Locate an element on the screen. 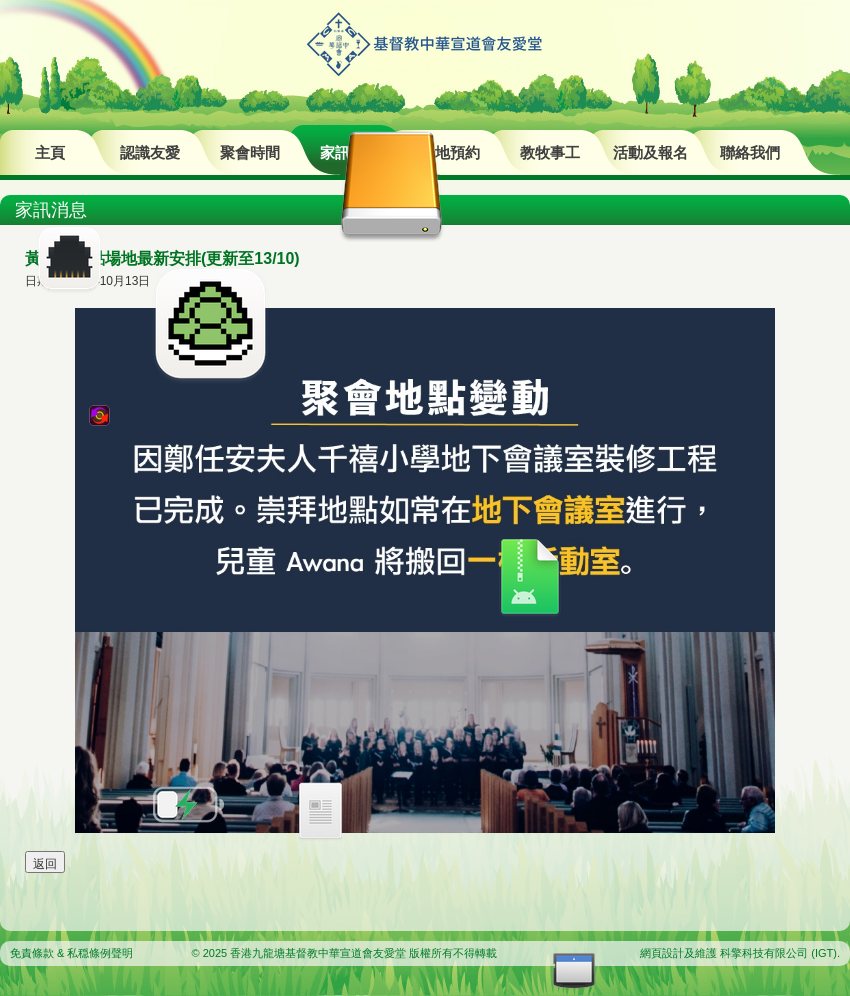 Image resolution: width=850 pixels, height=996 pixels. document template file type is located at coordinates (320, 811).